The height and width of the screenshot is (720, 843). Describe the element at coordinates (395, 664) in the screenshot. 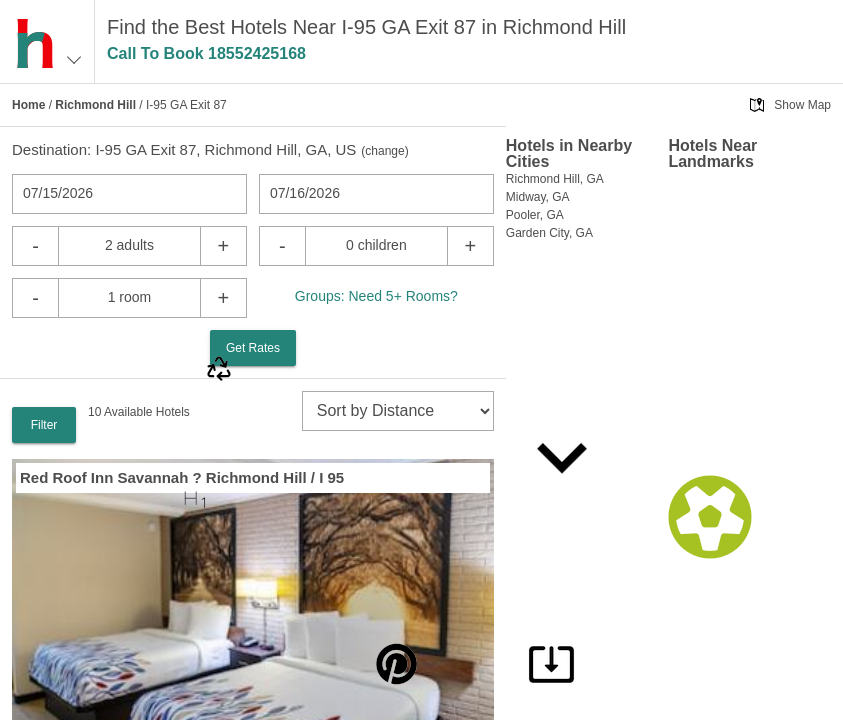

I see `open Pinterest app` at that location.